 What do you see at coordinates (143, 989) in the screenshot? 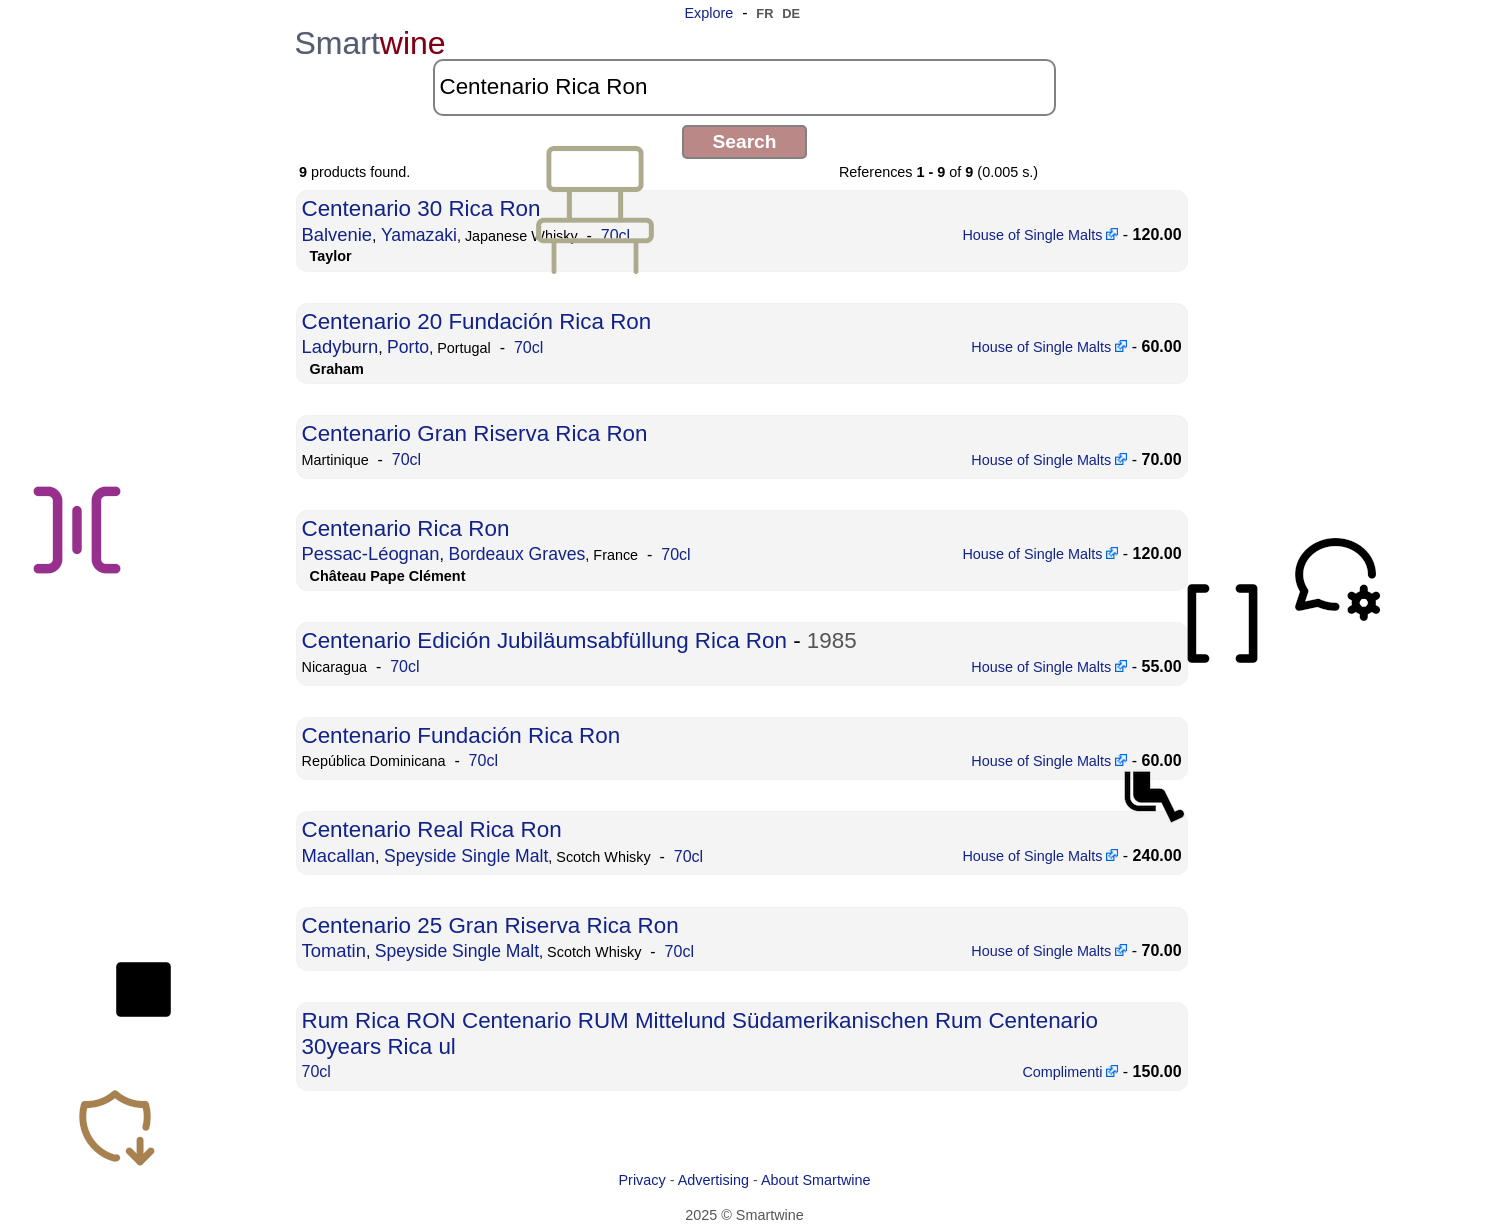
I see `stop media playback` at bounding box center [143, 989].